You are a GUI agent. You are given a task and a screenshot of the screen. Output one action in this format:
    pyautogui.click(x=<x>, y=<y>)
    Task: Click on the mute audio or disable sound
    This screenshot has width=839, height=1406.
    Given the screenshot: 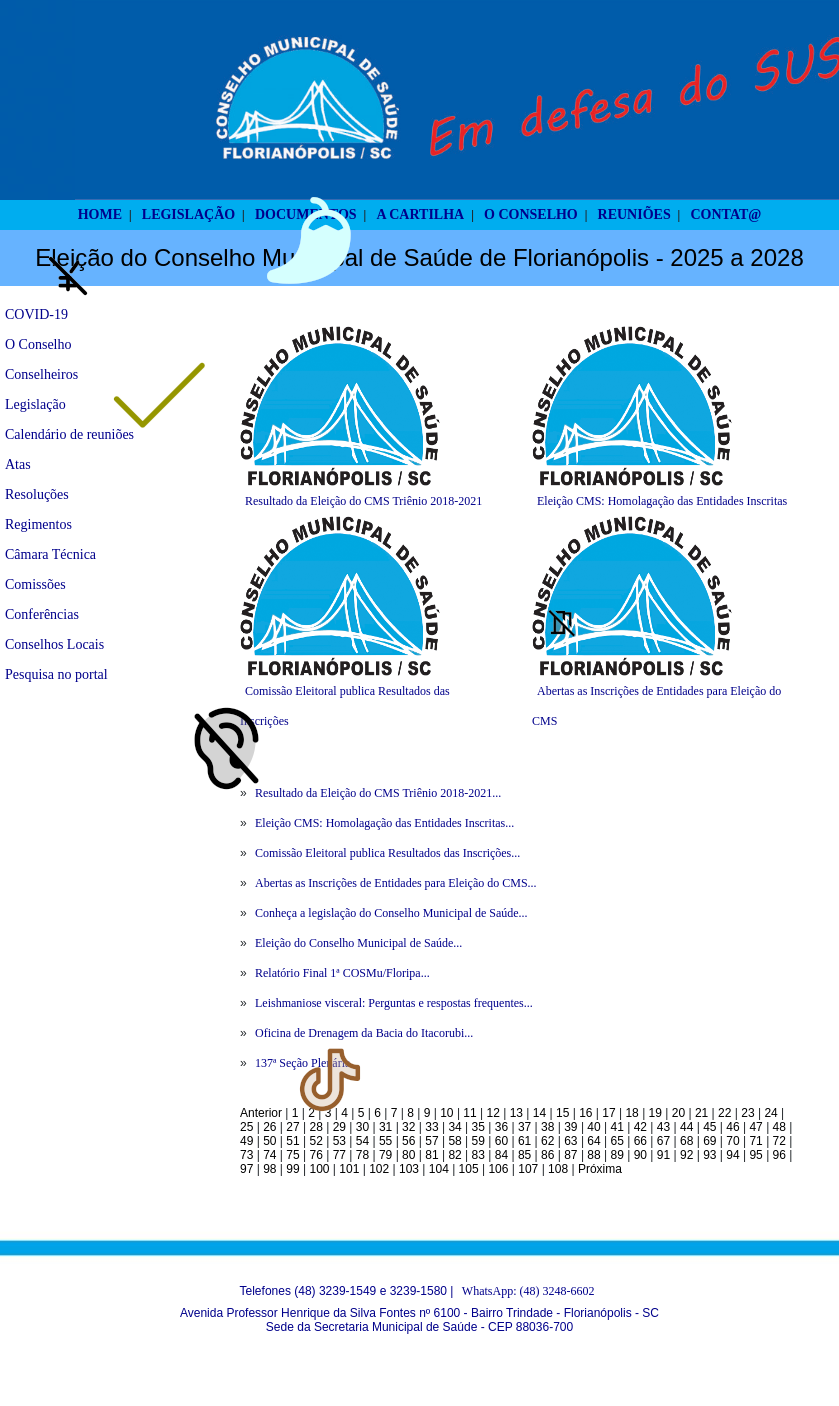 What is the action you would take?
    pyautogui.click(x=226, y=748)
    